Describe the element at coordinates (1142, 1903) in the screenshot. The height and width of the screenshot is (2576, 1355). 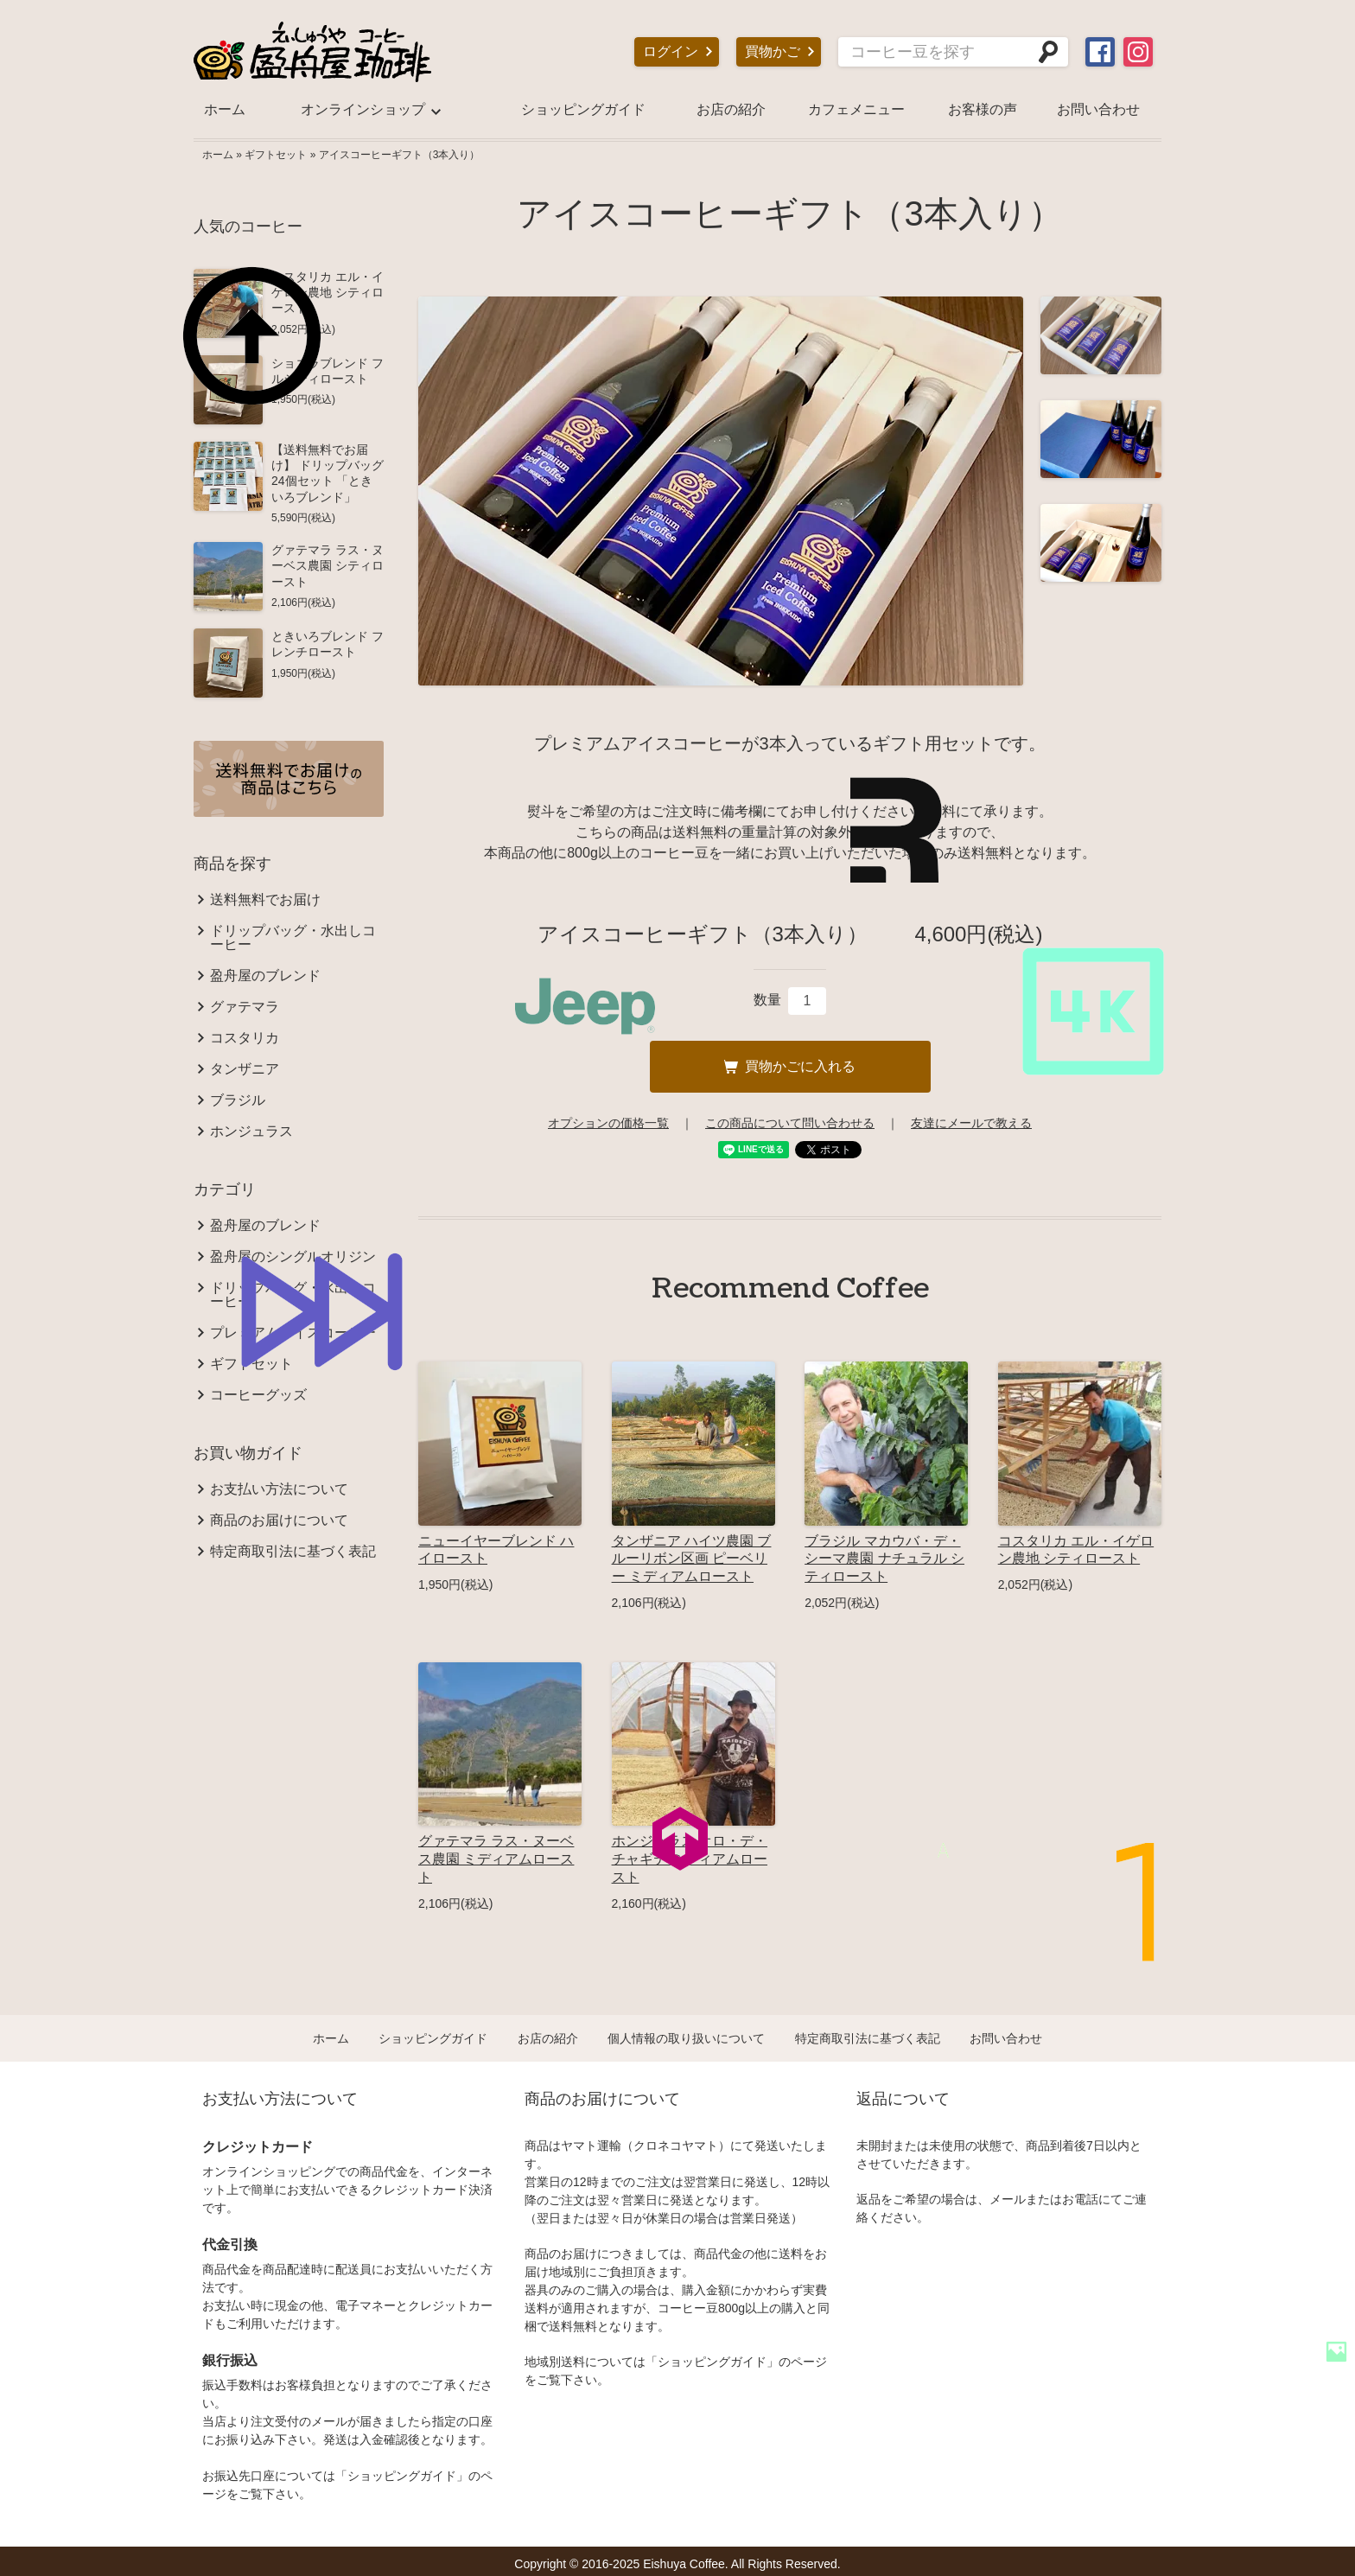
I see `indicates first item or top priority` at that location.